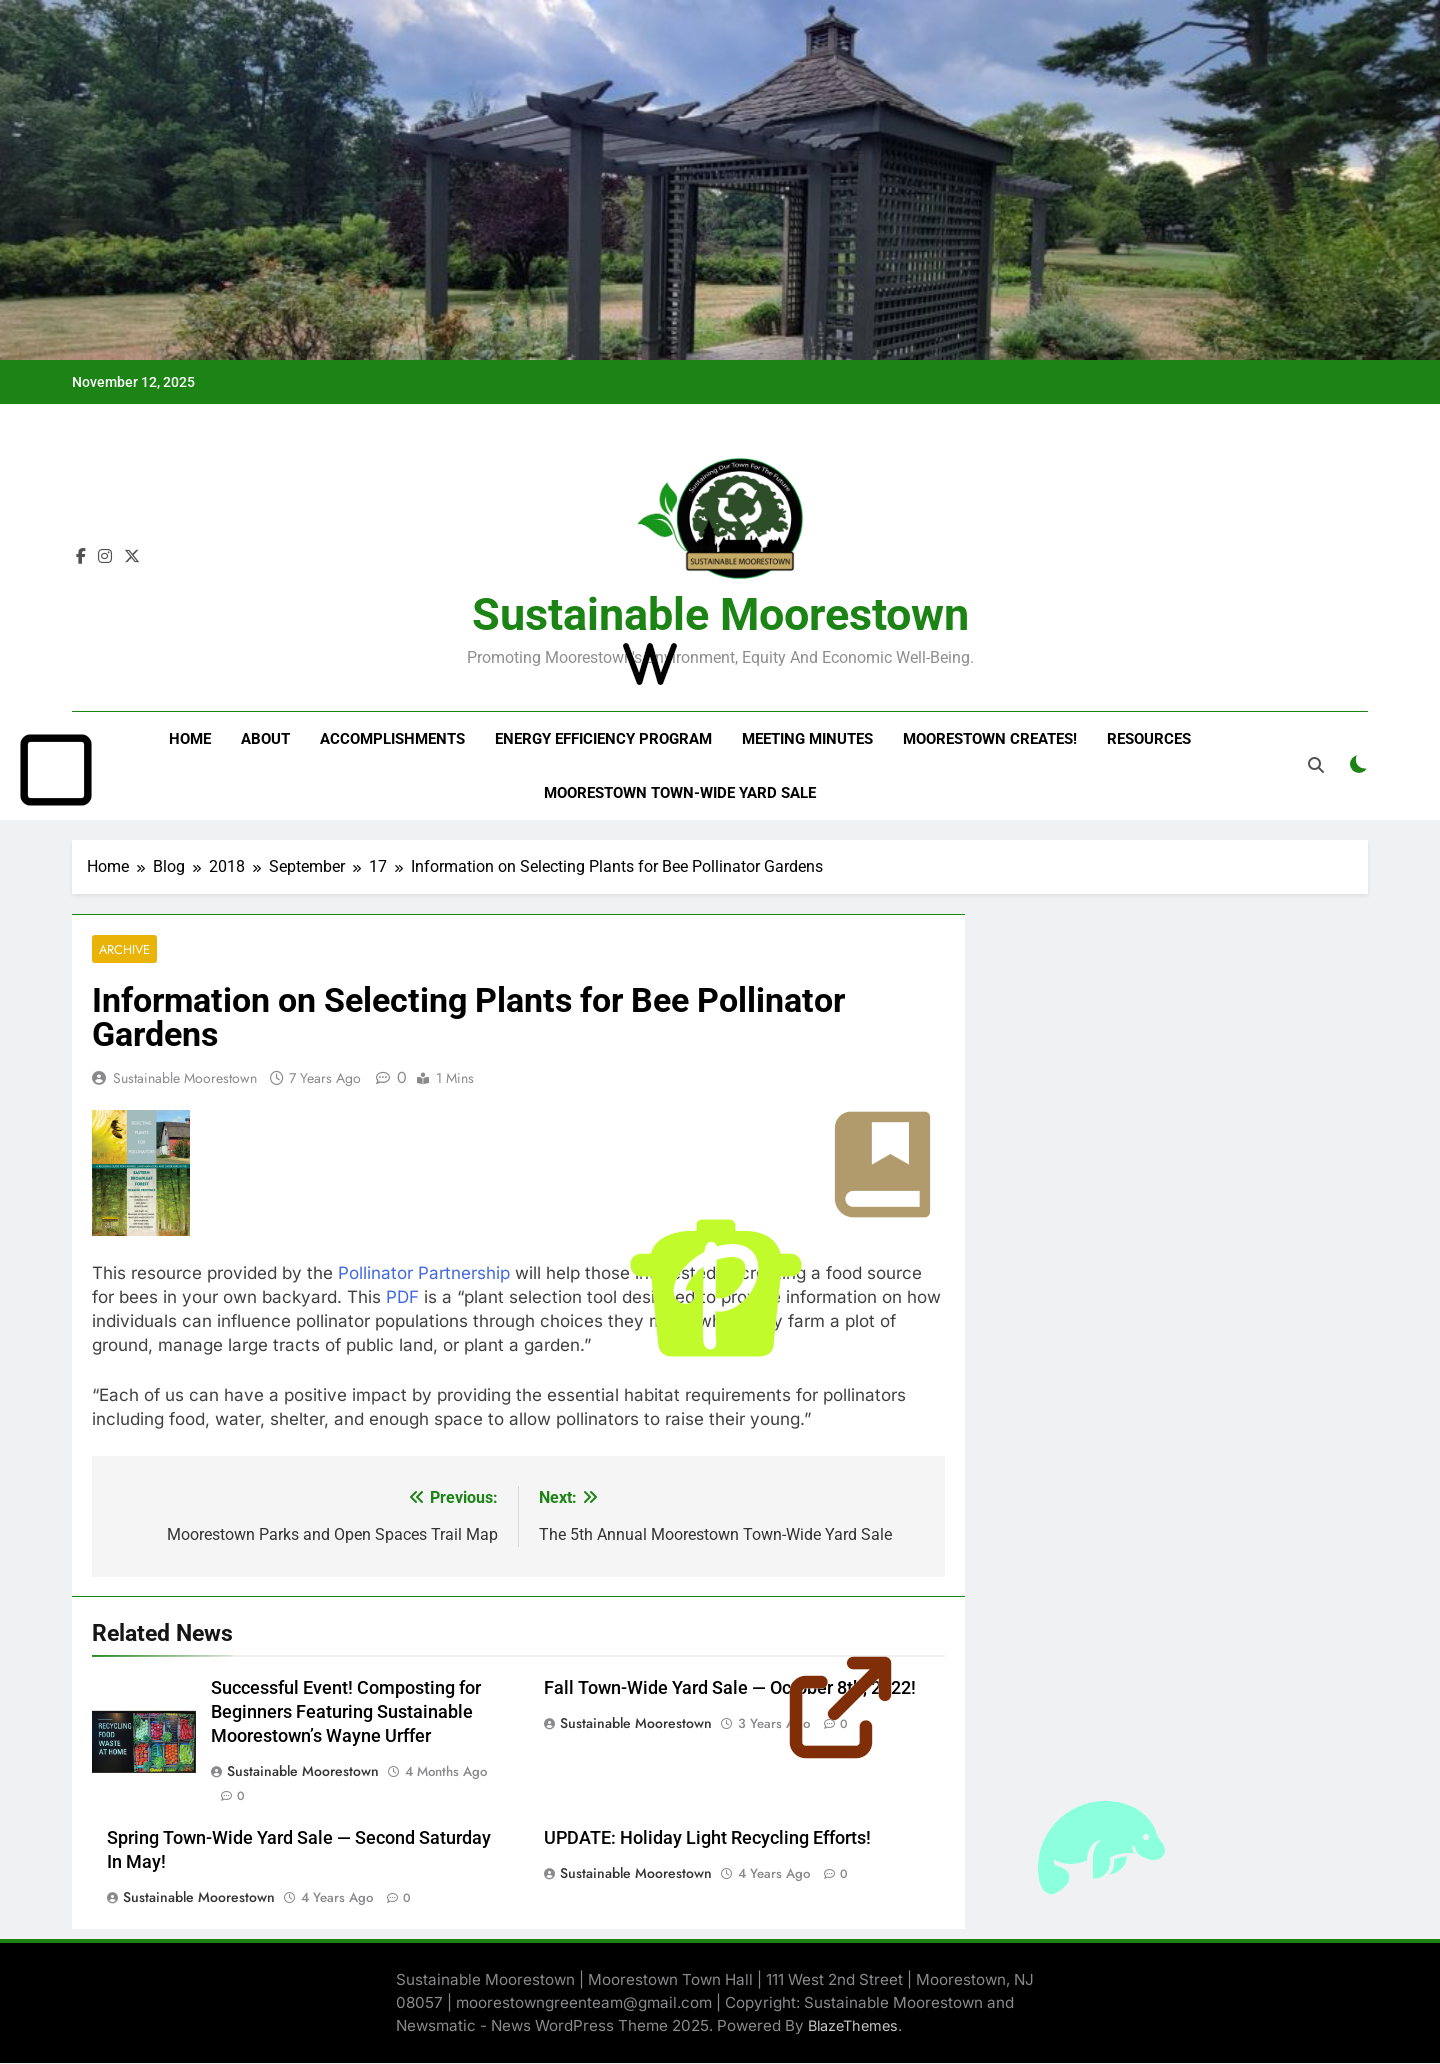 The width and height of the screenshot is (1440, 2064). What do you see at coordinates (56, 770) in the screenshot?
I see `an unchecked checkbox or selection state` at bounding box center [56, 770].